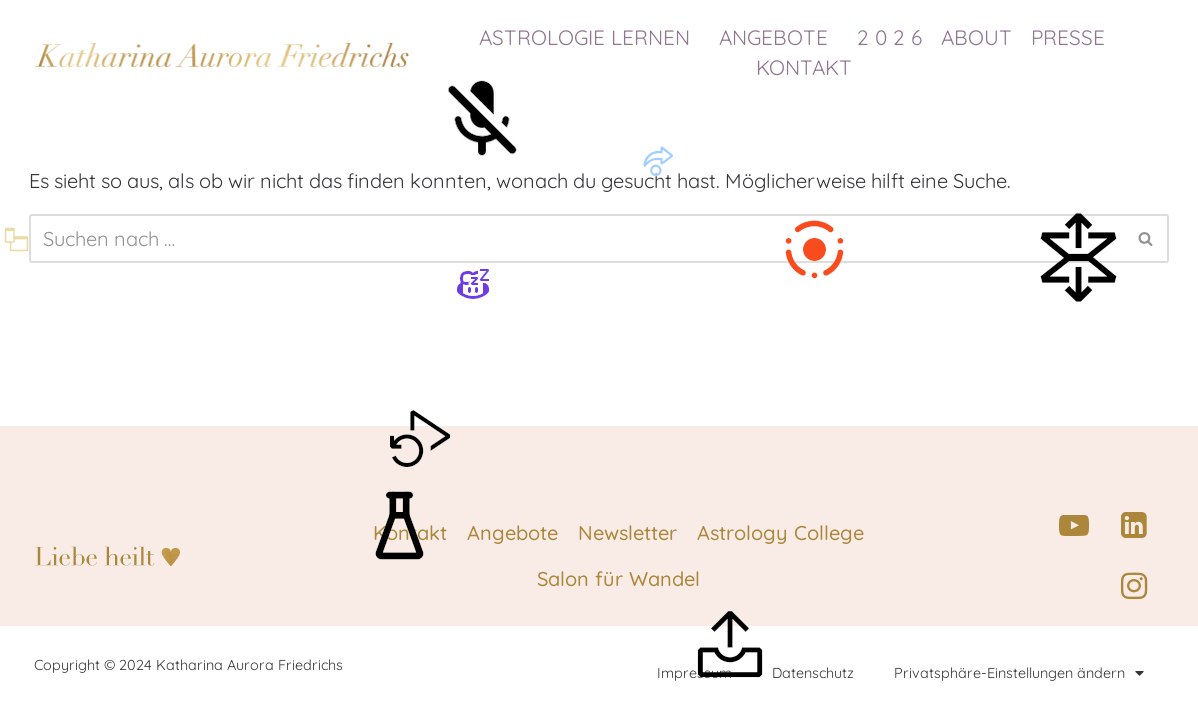  I want to click on toggle editor layout arrangement, so click(16, 239).